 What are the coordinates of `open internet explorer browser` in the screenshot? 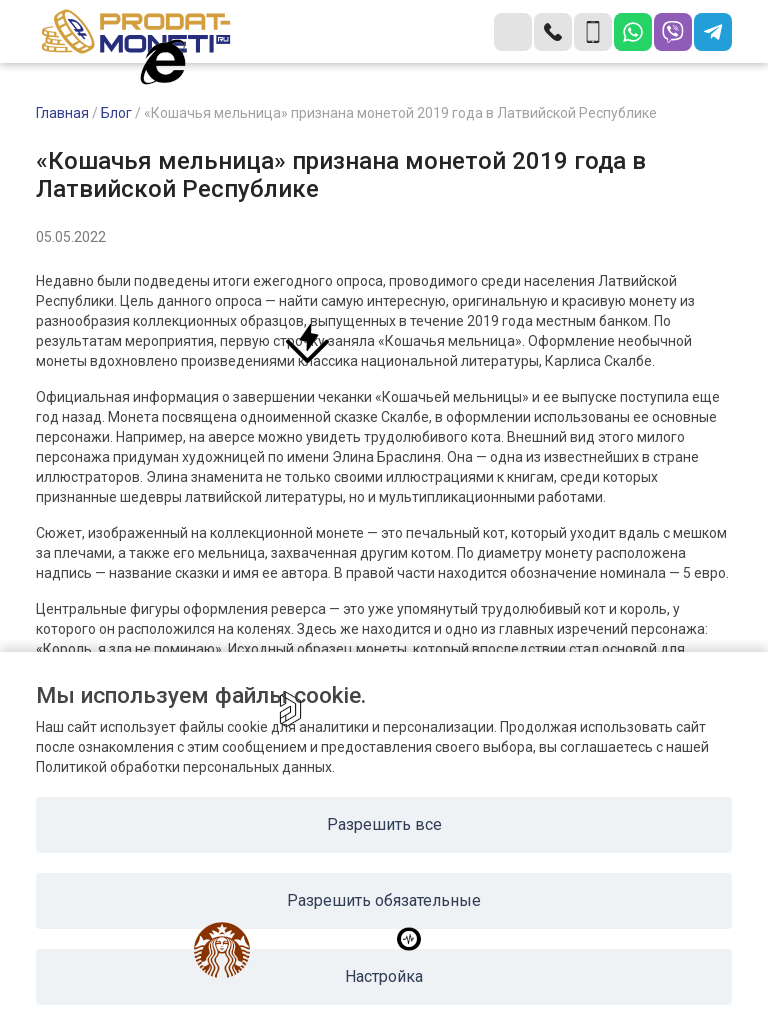 It's located at (163, 62).